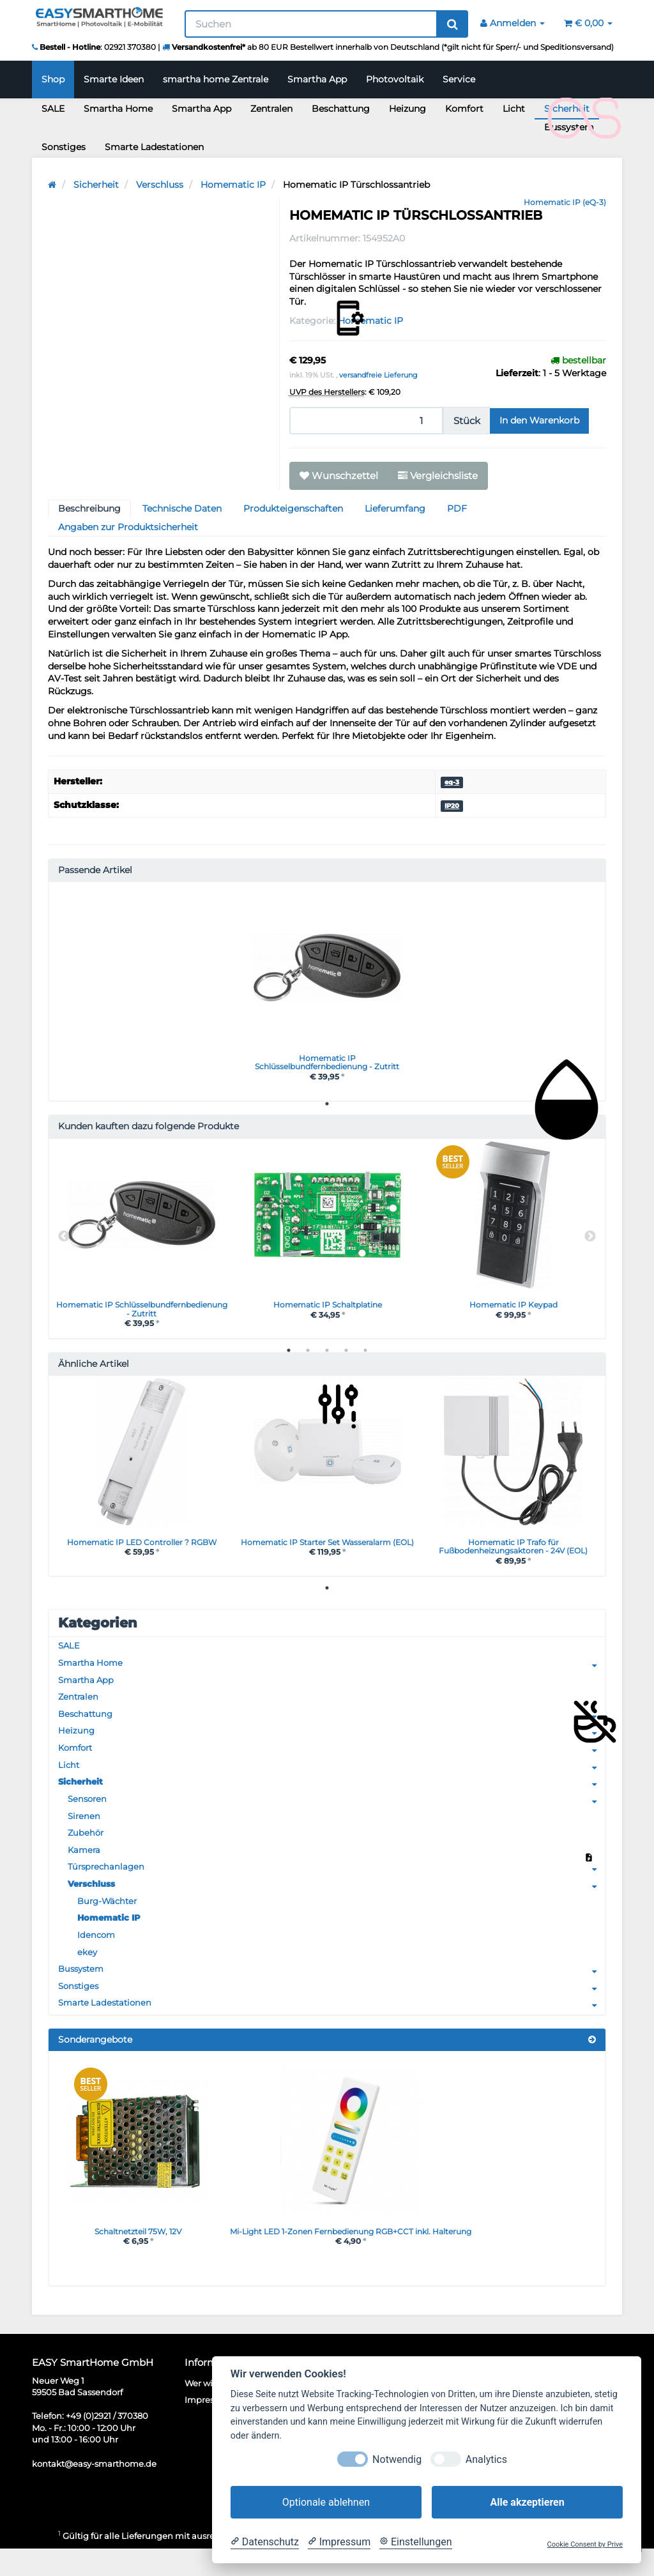 The height and width of the screenshot is (2576, 654). I want to click on adjust water or liquid fill level, so click(567, 1102).